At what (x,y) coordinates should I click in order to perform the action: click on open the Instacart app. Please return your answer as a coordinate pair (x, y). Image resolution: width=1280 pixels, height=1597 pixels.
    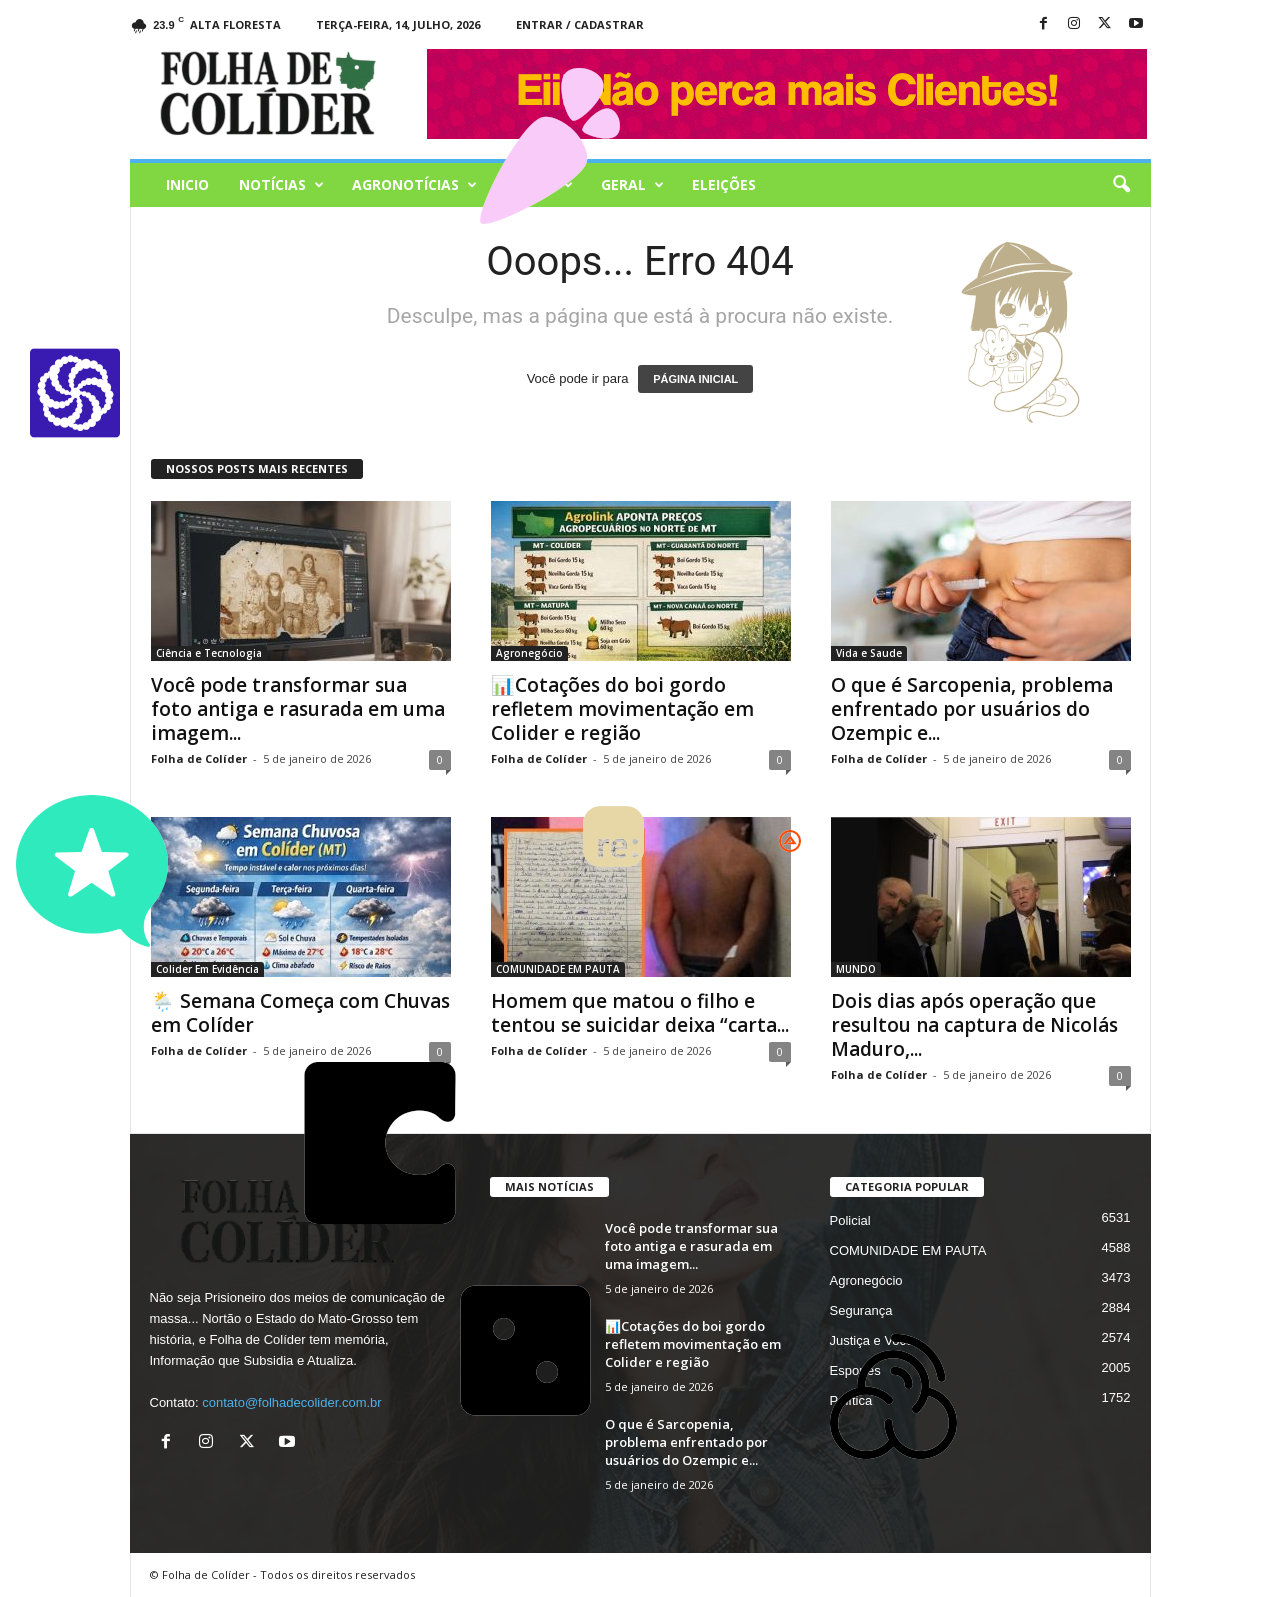
    Looking at the image, I should click on (550, 146).